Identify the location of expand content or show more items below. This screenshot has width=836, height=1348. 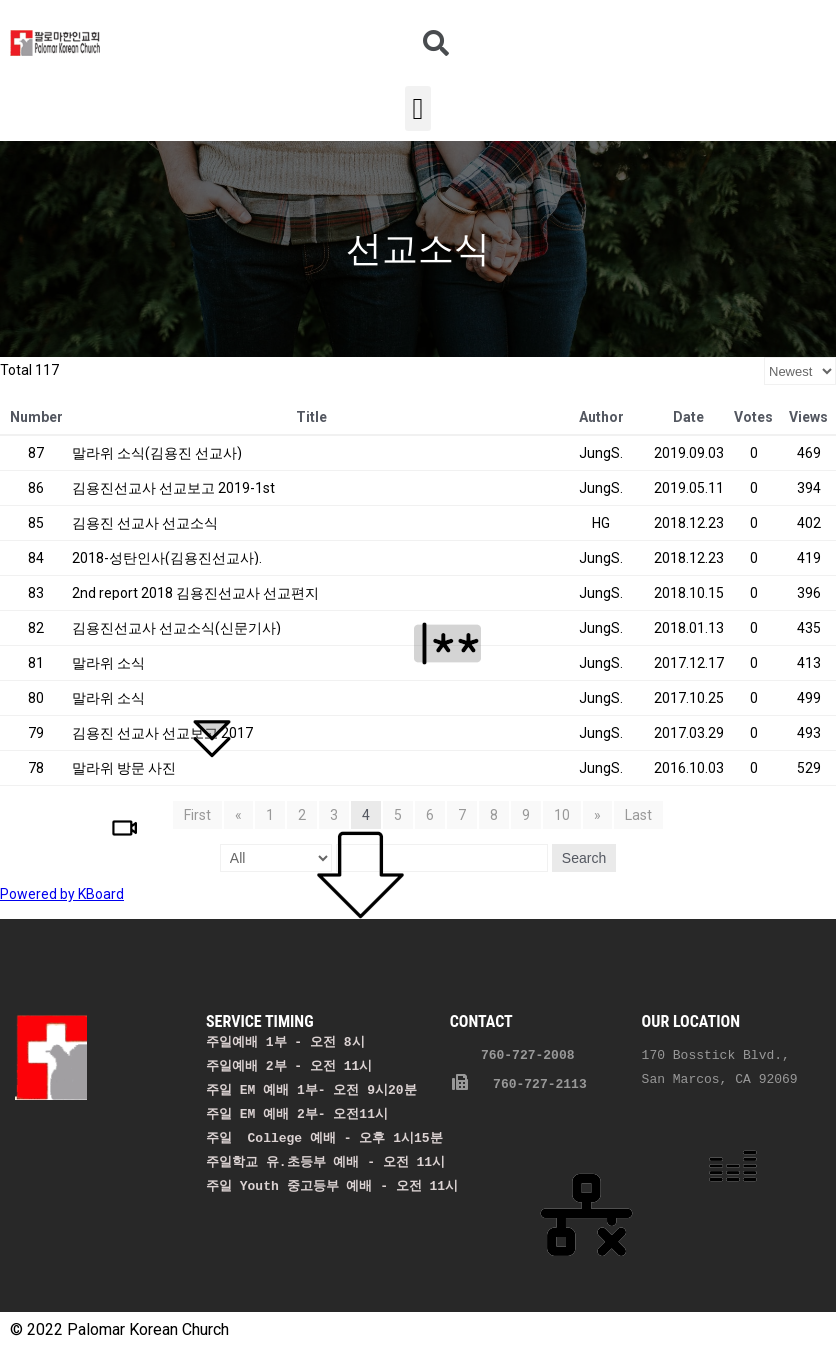
(212, 737).